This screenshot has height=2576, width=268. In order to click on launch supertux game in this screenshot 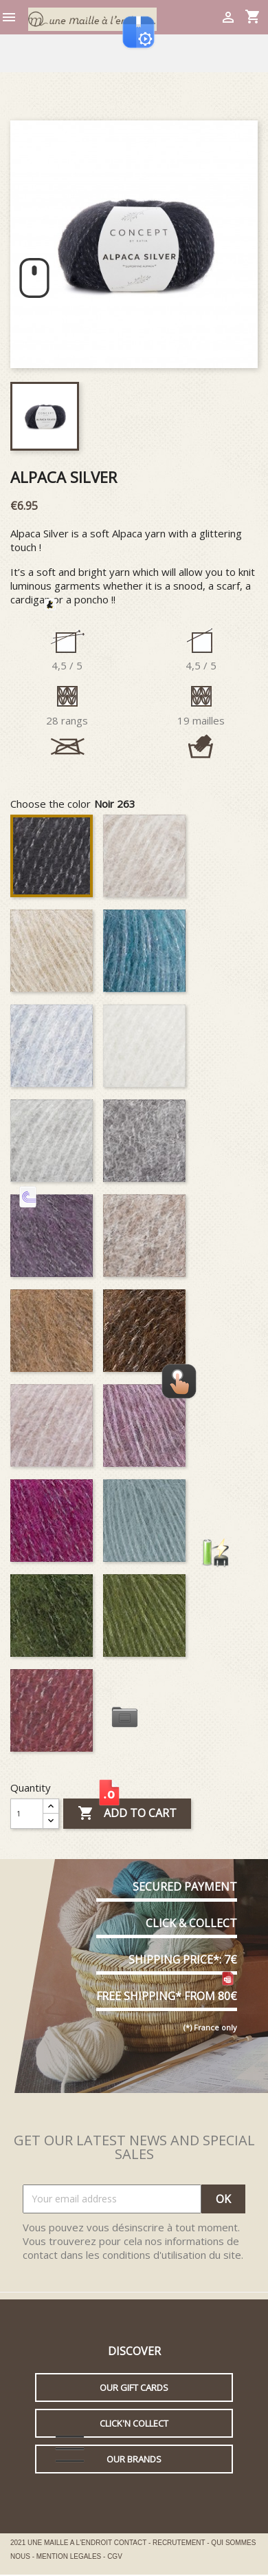, I will do `click(50, 605)`.